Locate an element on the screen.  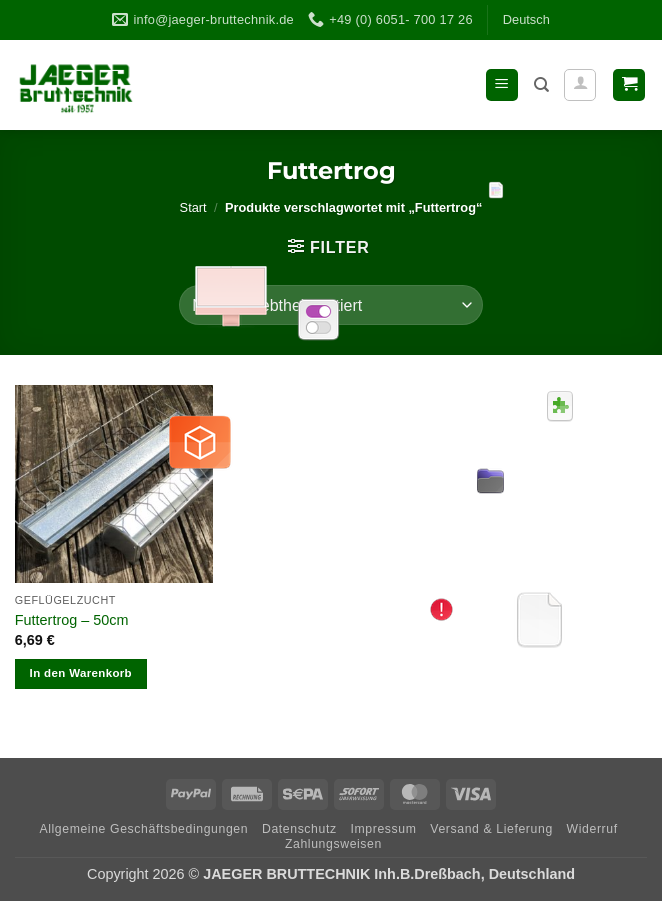
indicates an open or expanded folder is located at coordinates (490, 480).